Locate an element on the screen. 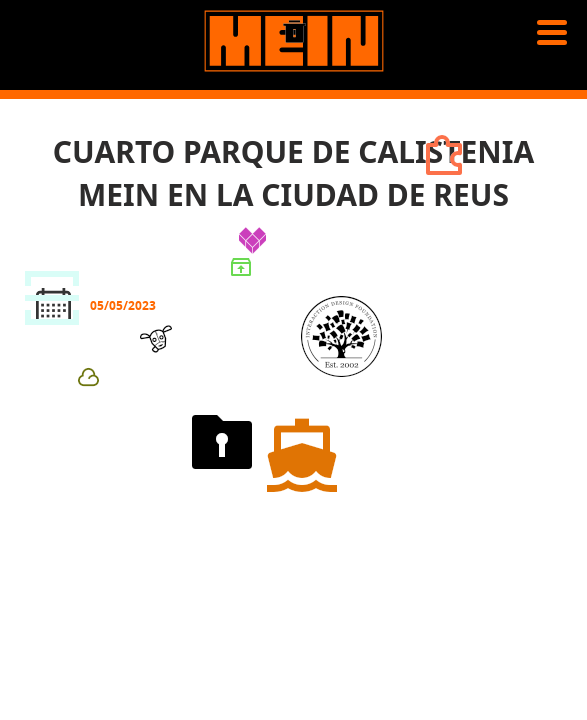 The width and height of the screenshot is (587, 720). delete selected item is located at coordinates (294, 31).